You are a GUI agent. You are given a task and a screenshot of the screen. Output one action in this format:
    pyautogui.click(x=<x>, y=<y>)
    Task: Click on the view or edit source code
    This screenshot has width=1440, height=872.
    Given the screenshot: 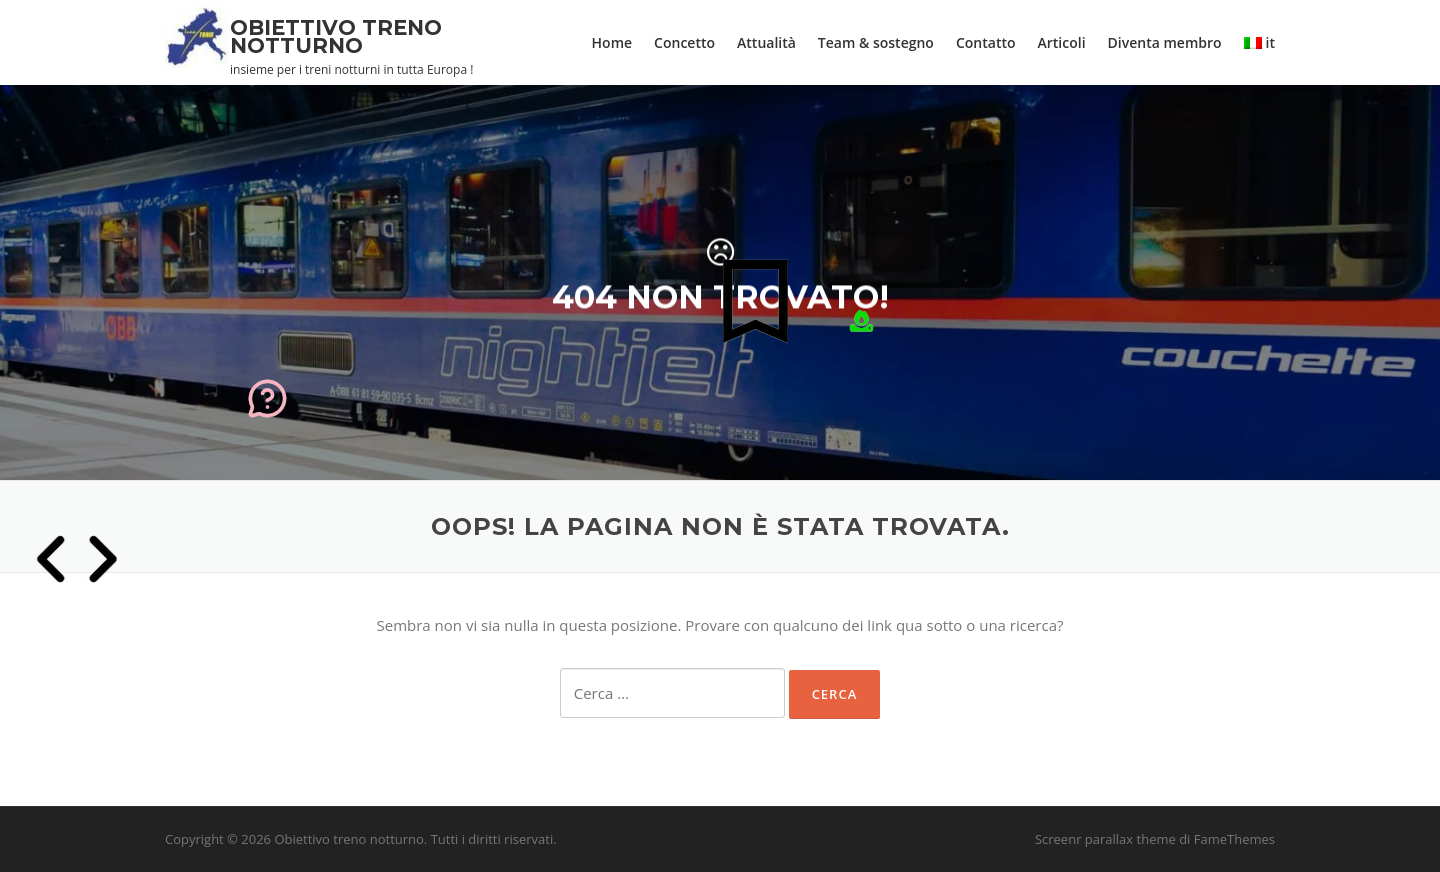 What is the action you would take?
    pyautogui.click(x=77, y=559)
    